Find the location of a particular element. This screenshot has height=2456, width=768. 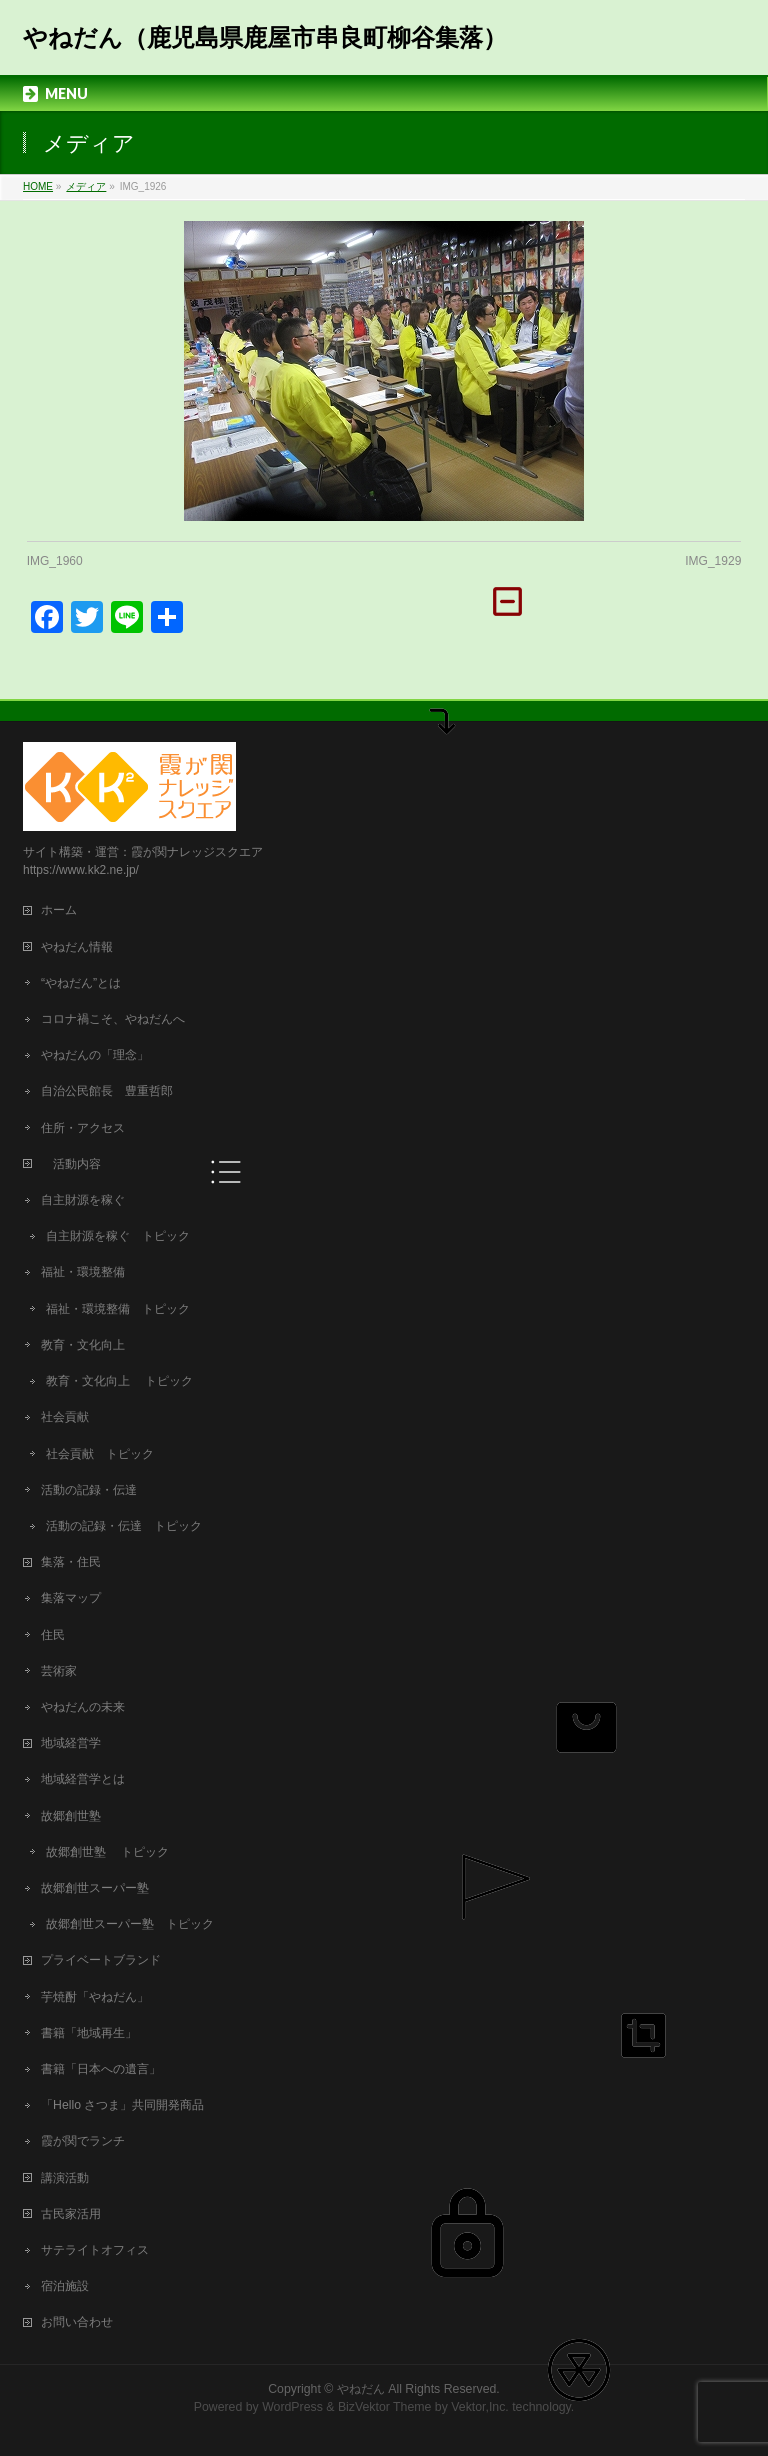

view items in list format is located at coordinates (226, 1172).